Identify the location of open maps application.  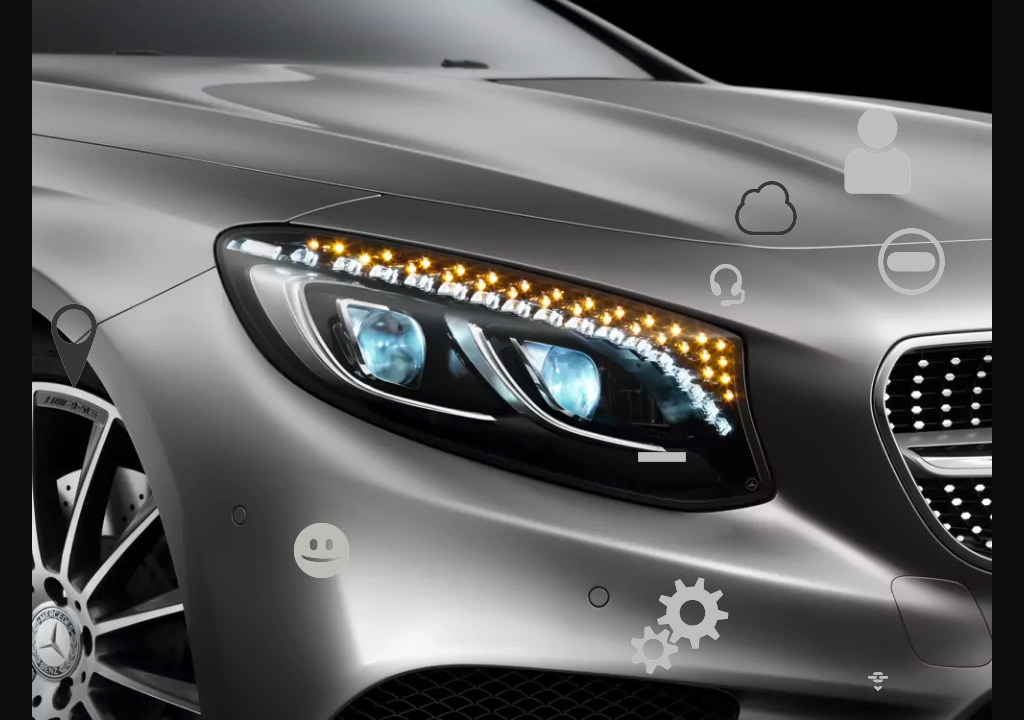
(74, 344).